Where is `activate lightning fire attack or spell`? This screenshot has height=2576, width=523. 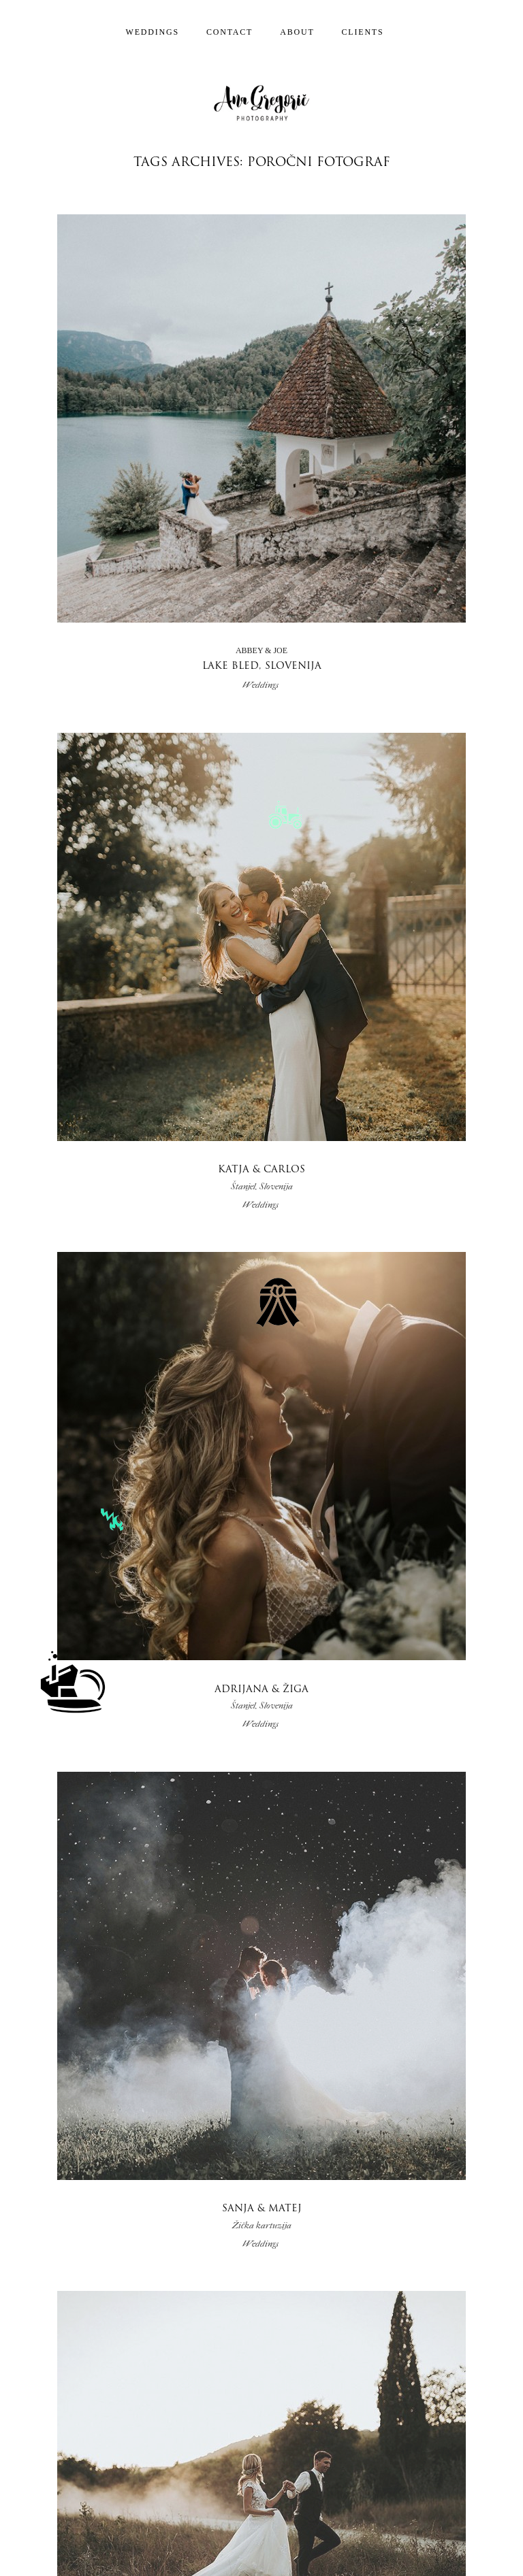
activate lightning fire attack or spell is located at coordinates (112, 1519).